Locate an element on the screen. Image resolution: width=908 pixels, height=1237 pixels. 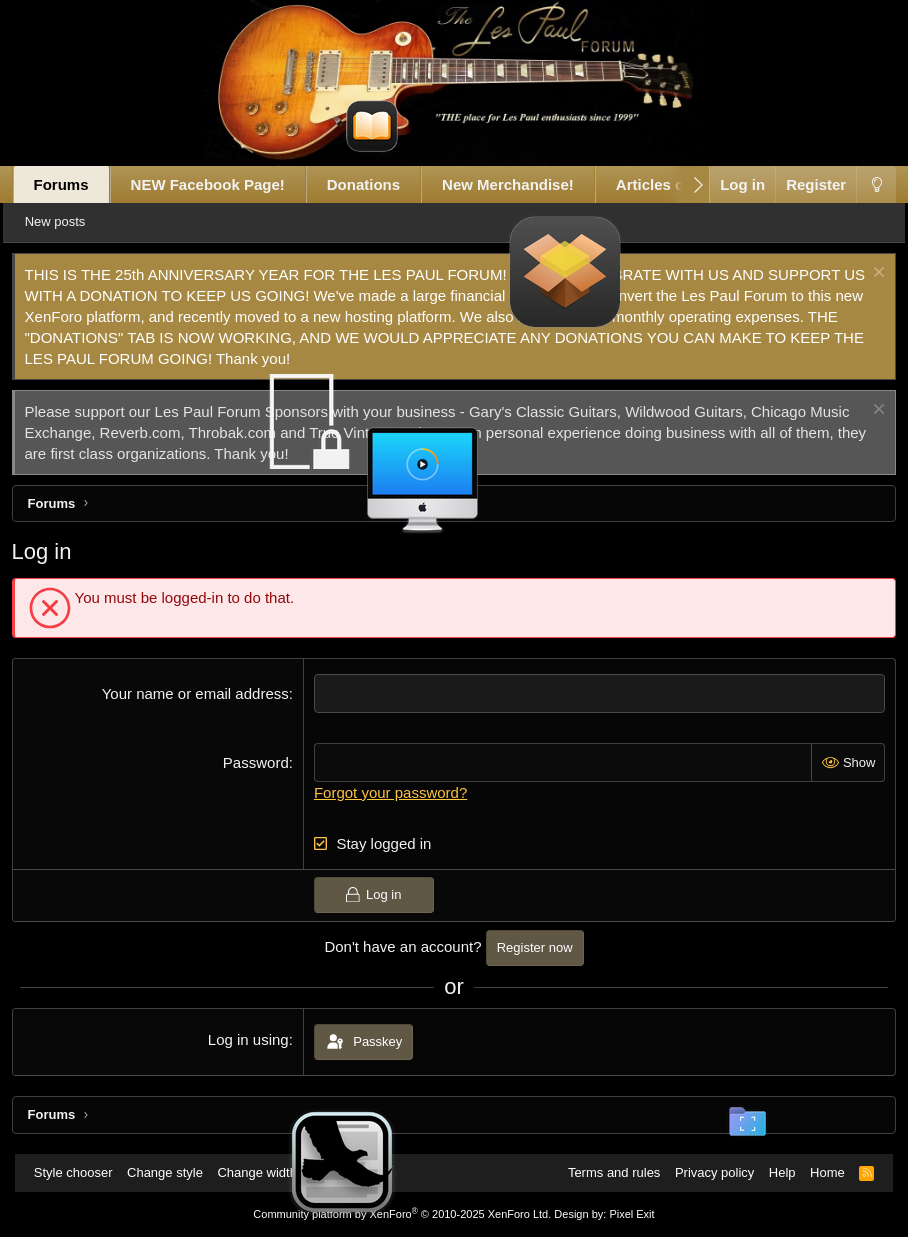
screen rotation is locked to portrait mode is located at coordinates (309, 421).